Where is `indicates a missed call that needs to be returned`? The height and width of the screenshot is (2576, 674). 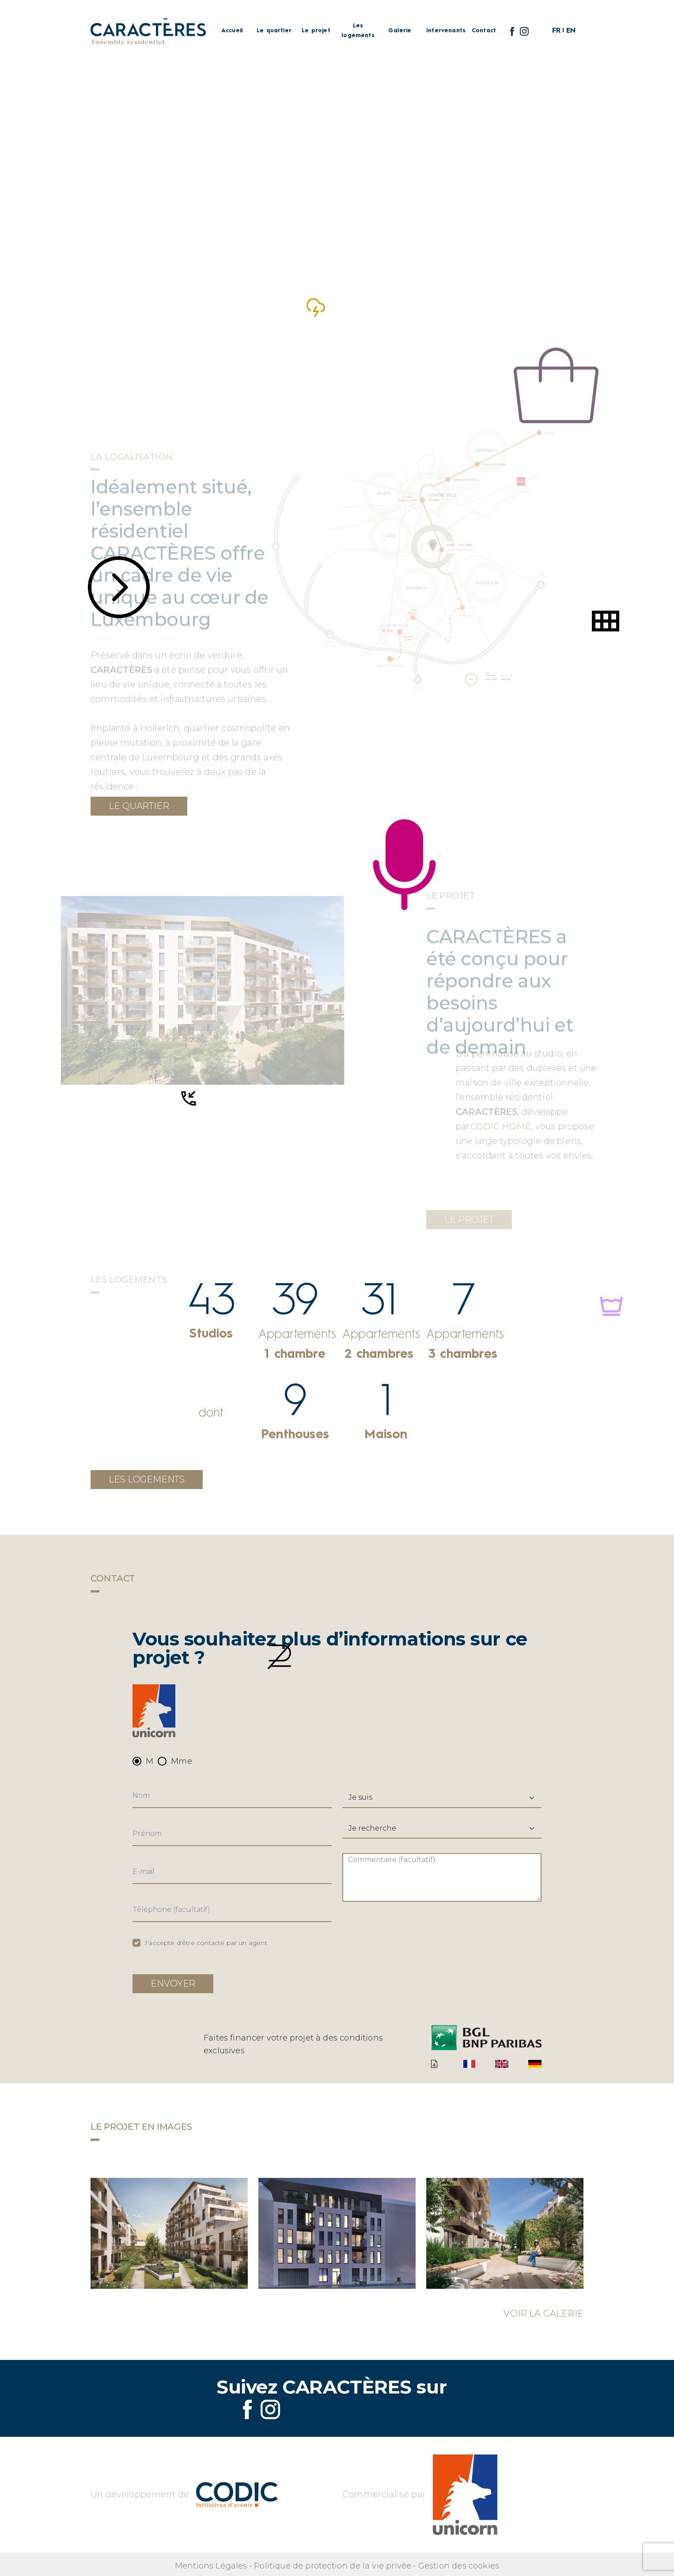 indicates a missed call that needs to be returned is located at coordinates (189, 1098).